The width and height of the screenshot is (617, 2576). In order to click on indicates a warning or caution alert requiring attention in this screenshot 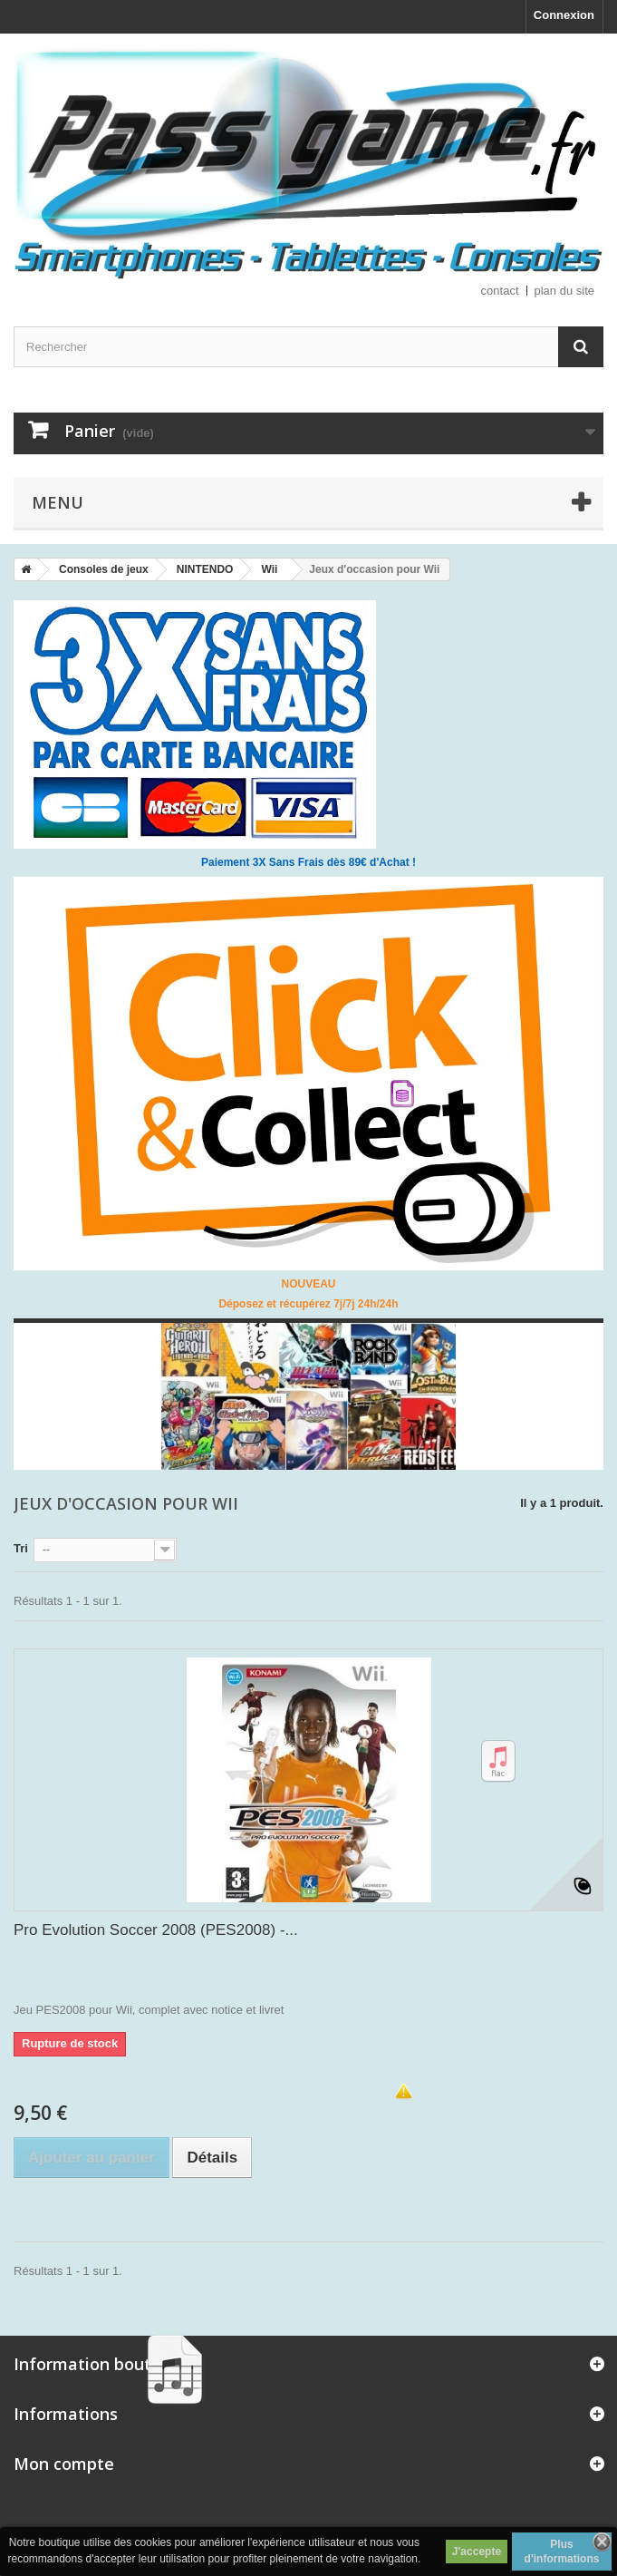, I will do `click(403, 2091)`.